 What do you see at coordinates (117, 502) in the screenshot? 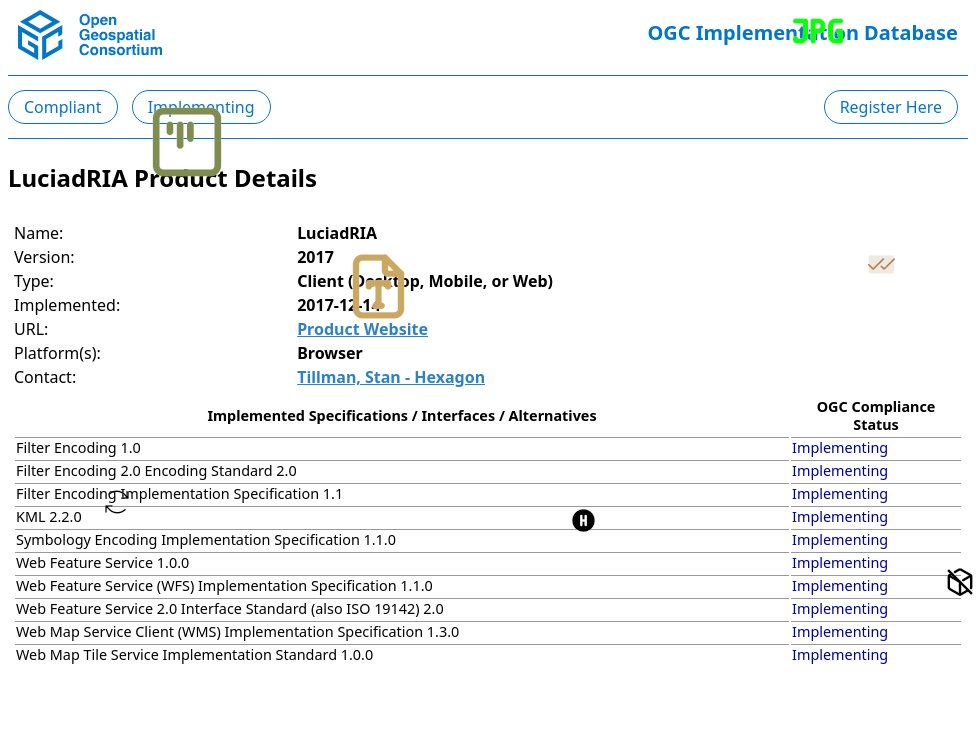
I see `refresh or reload content` at bounding box center [117, 502].